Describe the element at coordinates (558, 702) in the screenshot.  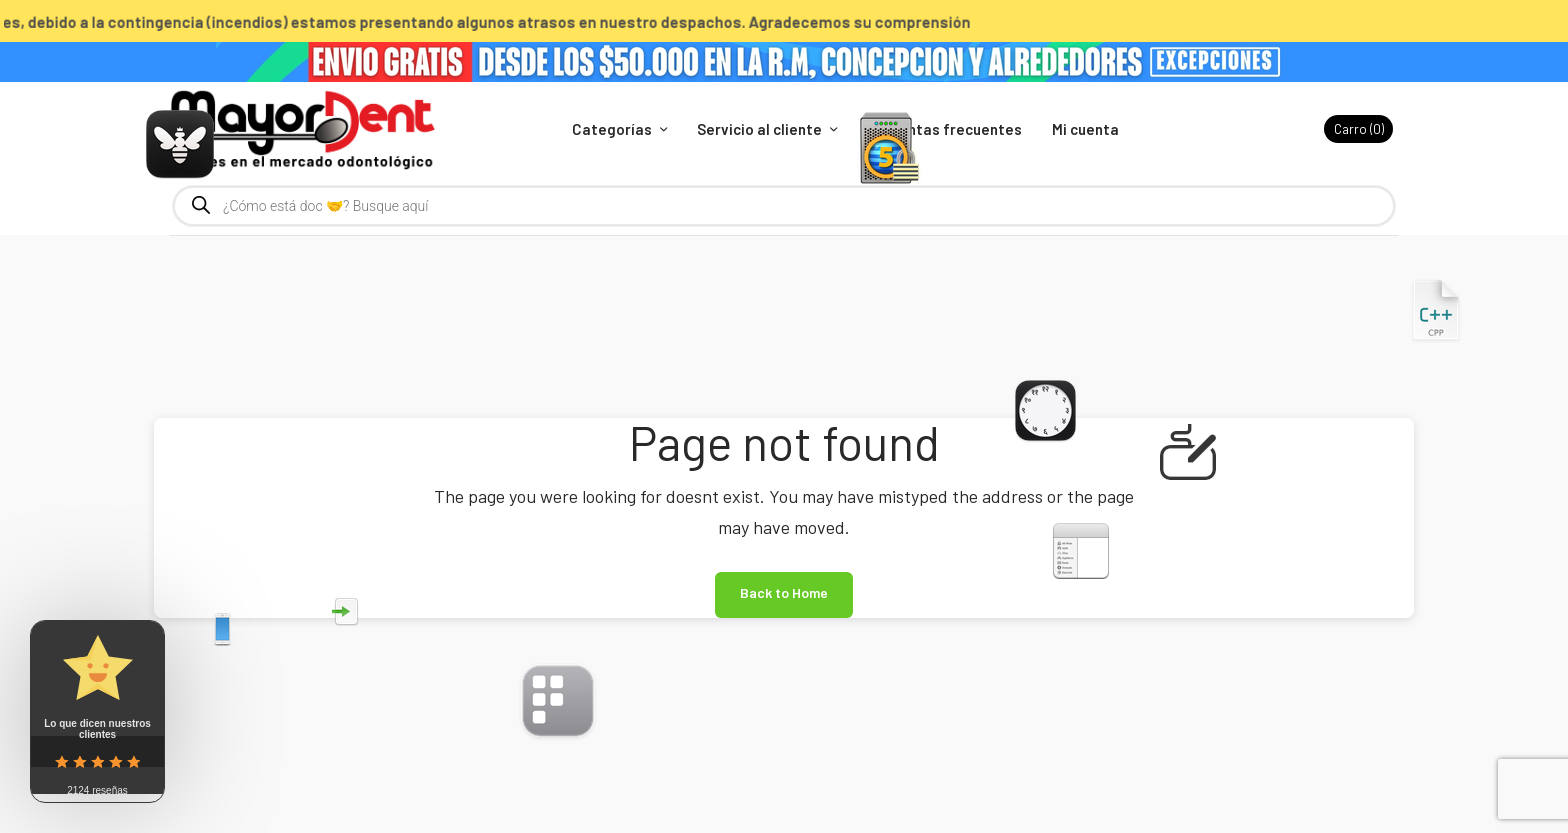
I see `open xfdashboard application overview` at that location.